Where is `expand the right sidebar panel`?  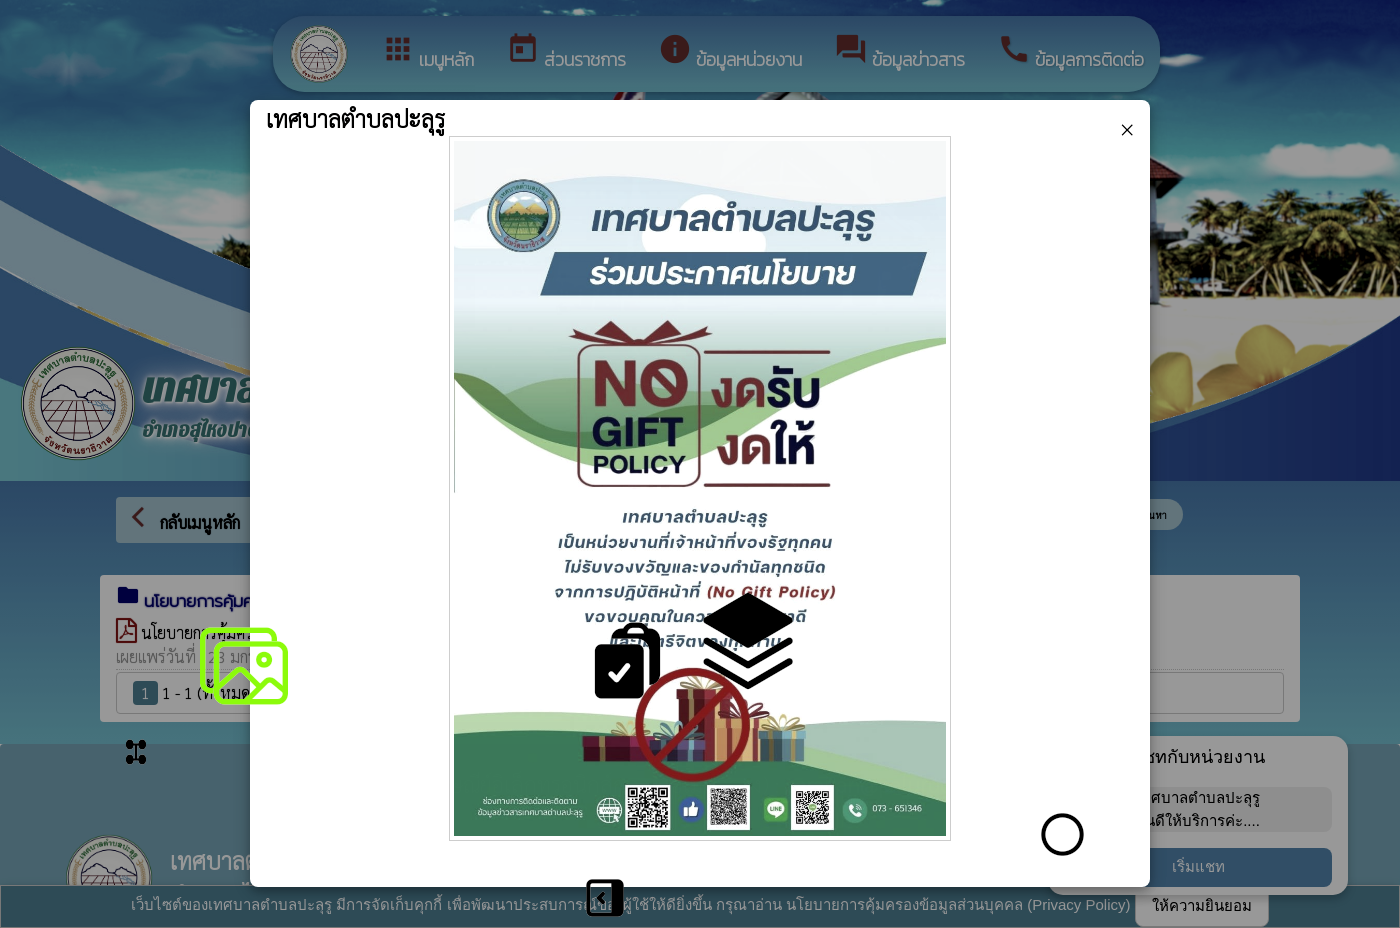
expand the right sidebar panel is located at coordinates (605, 898).